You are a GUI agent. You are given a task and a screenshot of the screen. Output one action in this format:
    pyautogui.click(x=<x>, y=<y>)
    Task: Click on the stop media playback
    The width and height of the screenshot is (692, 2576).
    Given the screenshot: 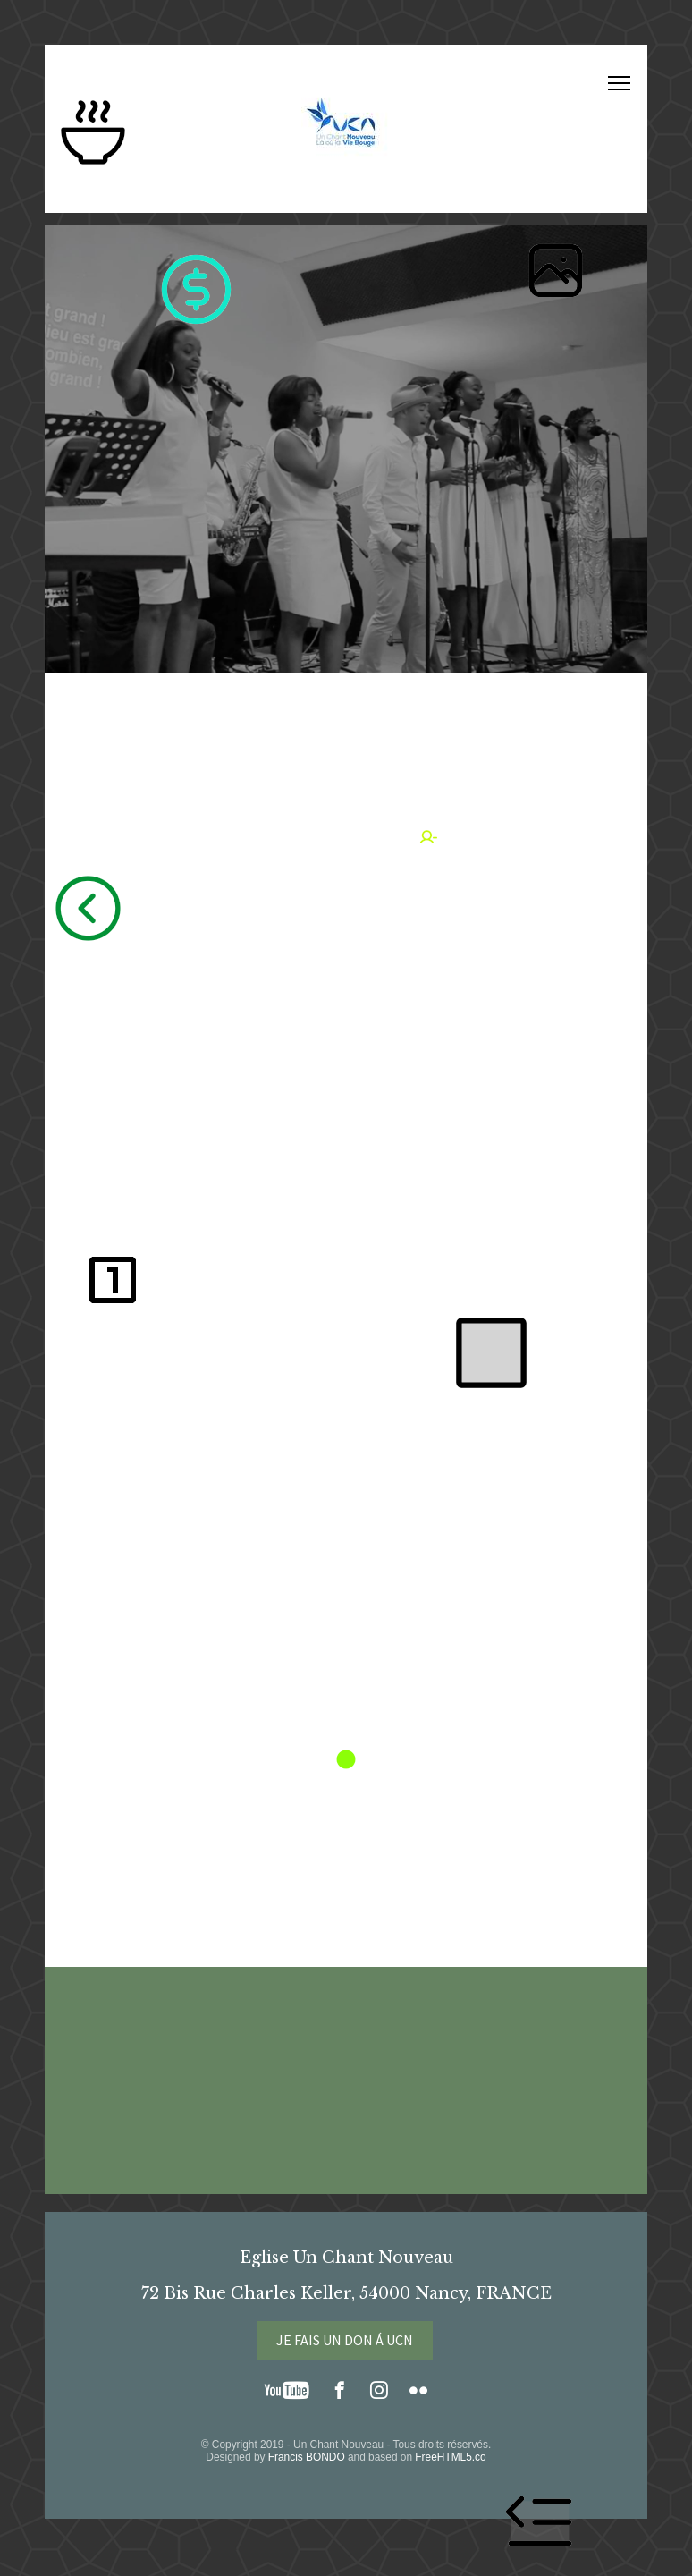 What is the action you would take?
    pyautogui.click(x=491, y=1352)
    